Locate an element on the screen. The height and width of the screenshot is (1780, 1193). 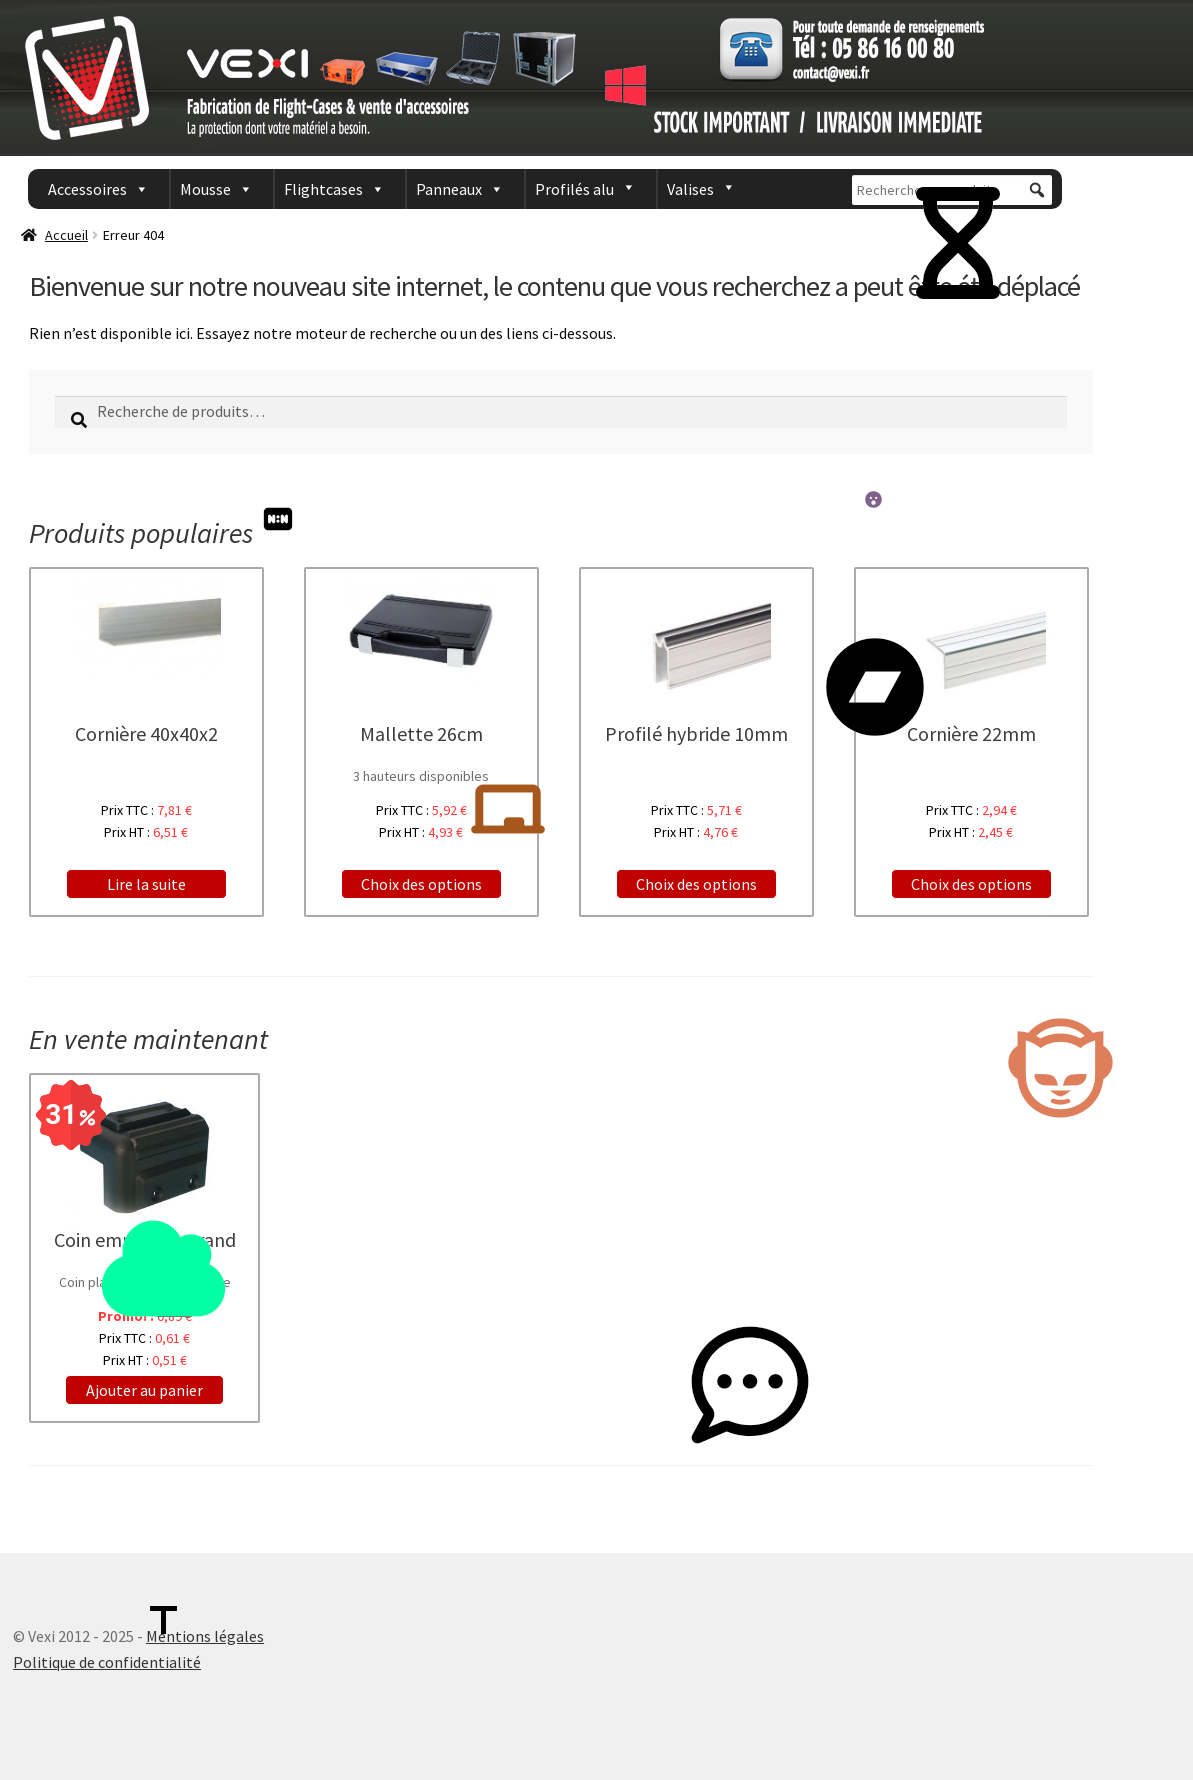
indicates loading or processing in progress is located at coordinates (958, 243).